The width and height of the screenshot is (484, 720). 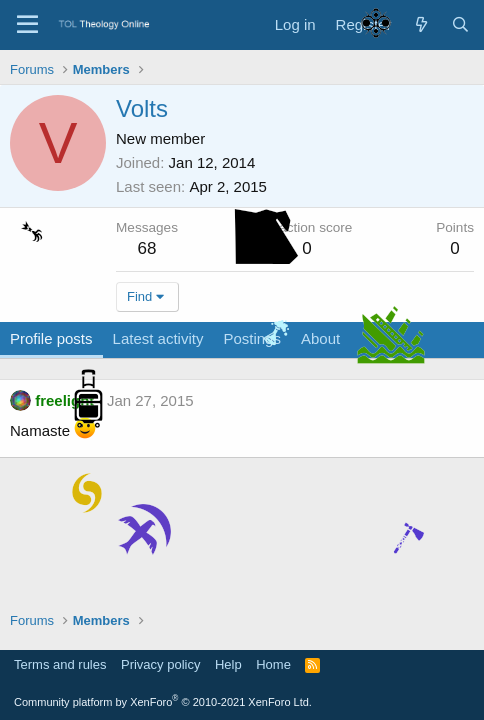 What do you see at coordinates (276, 332) in the screenshot?
I see `access alchemy or crafting features` at bounding box center [276, 332].